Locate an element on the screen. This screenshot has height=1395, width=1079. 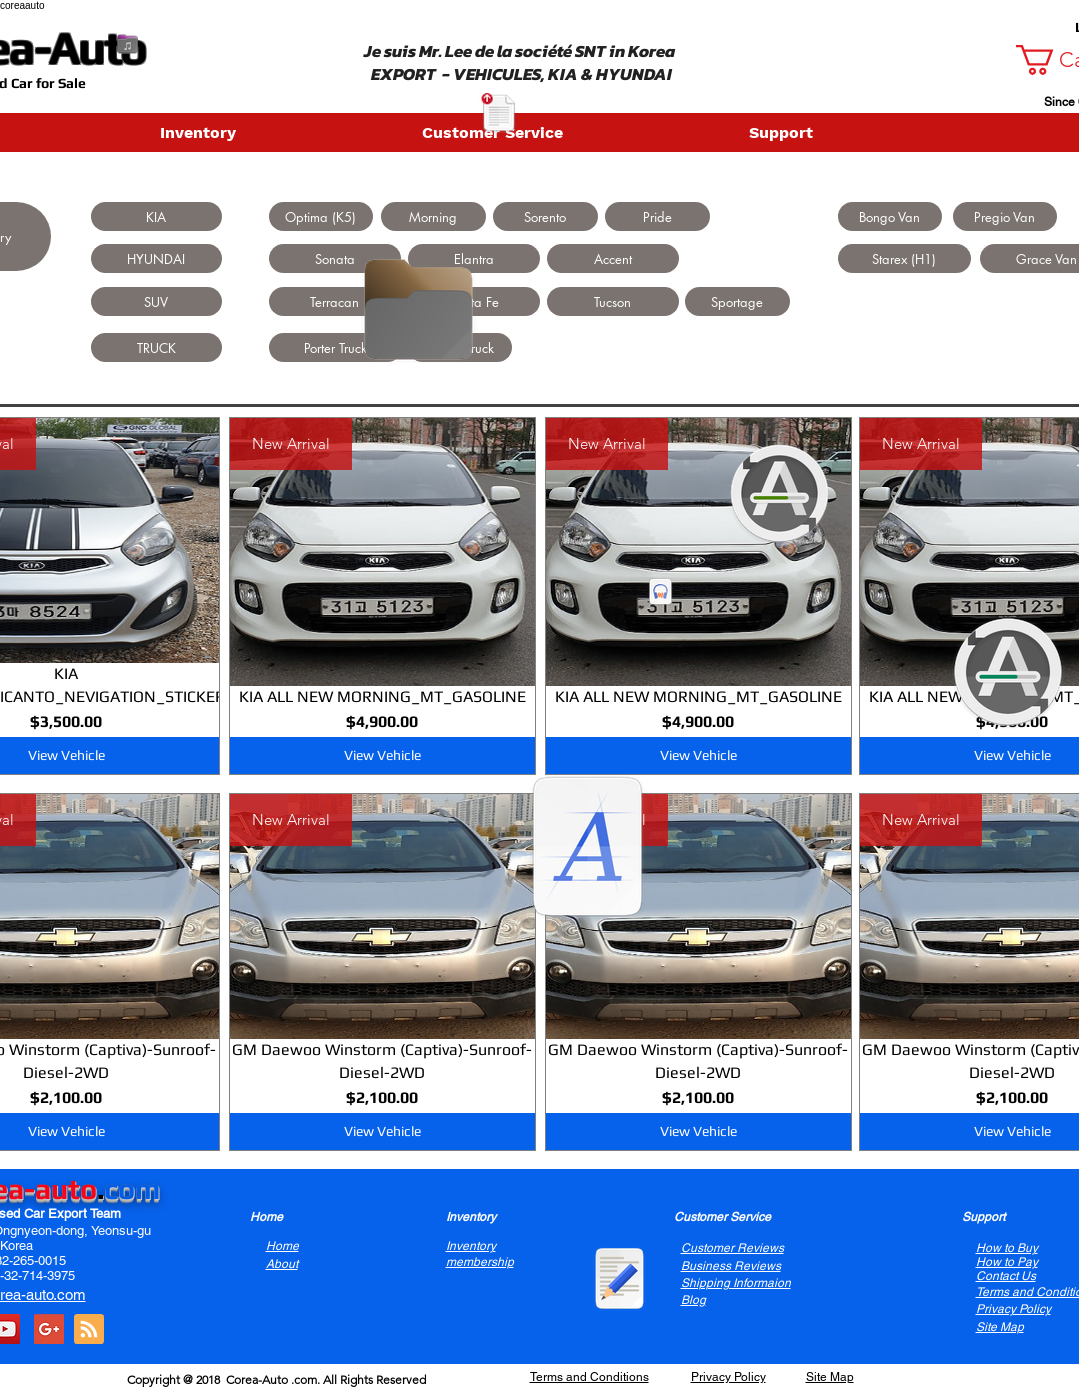
check for available software updates is located at coordinates (1008, 672).